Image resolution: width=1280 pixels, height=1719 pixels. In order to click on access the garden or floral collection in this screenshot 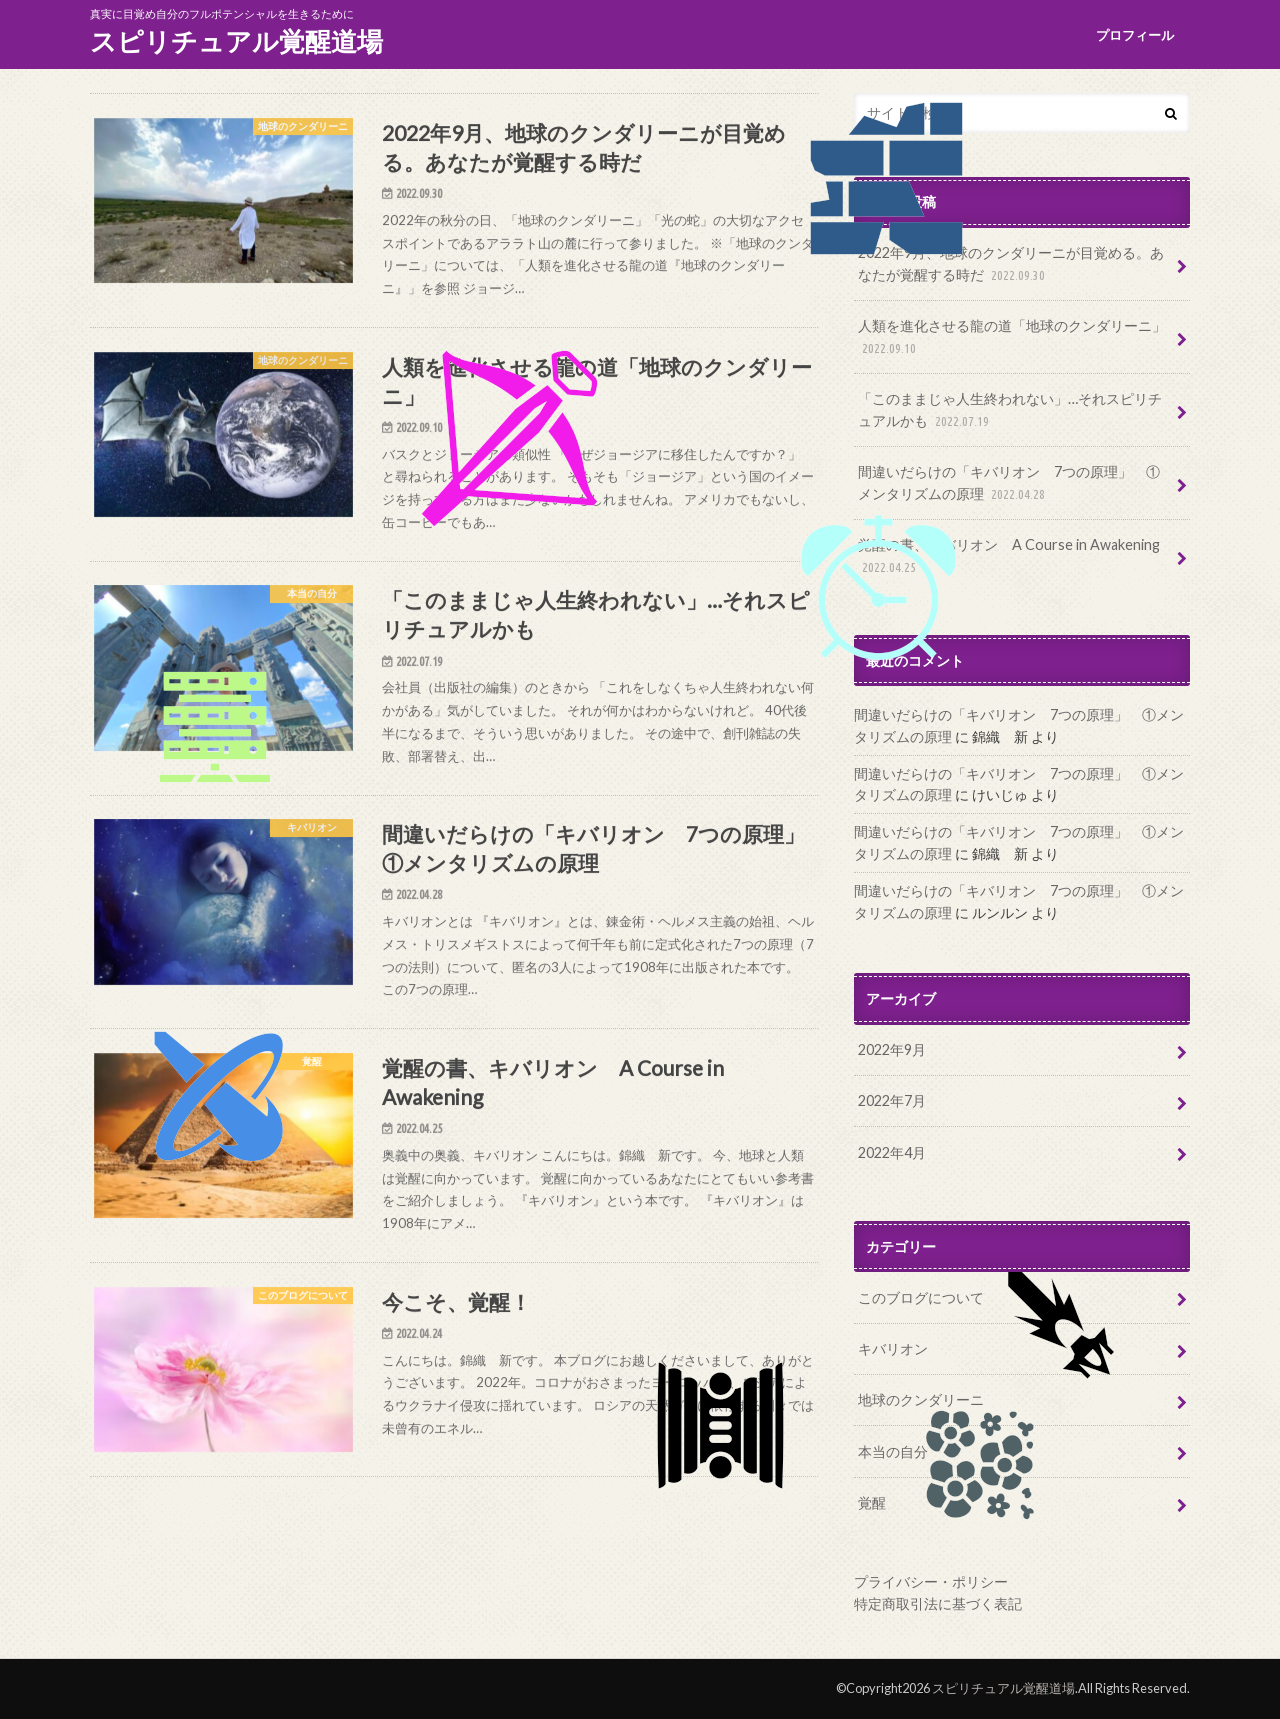, I will do `click(980, 1465)`.